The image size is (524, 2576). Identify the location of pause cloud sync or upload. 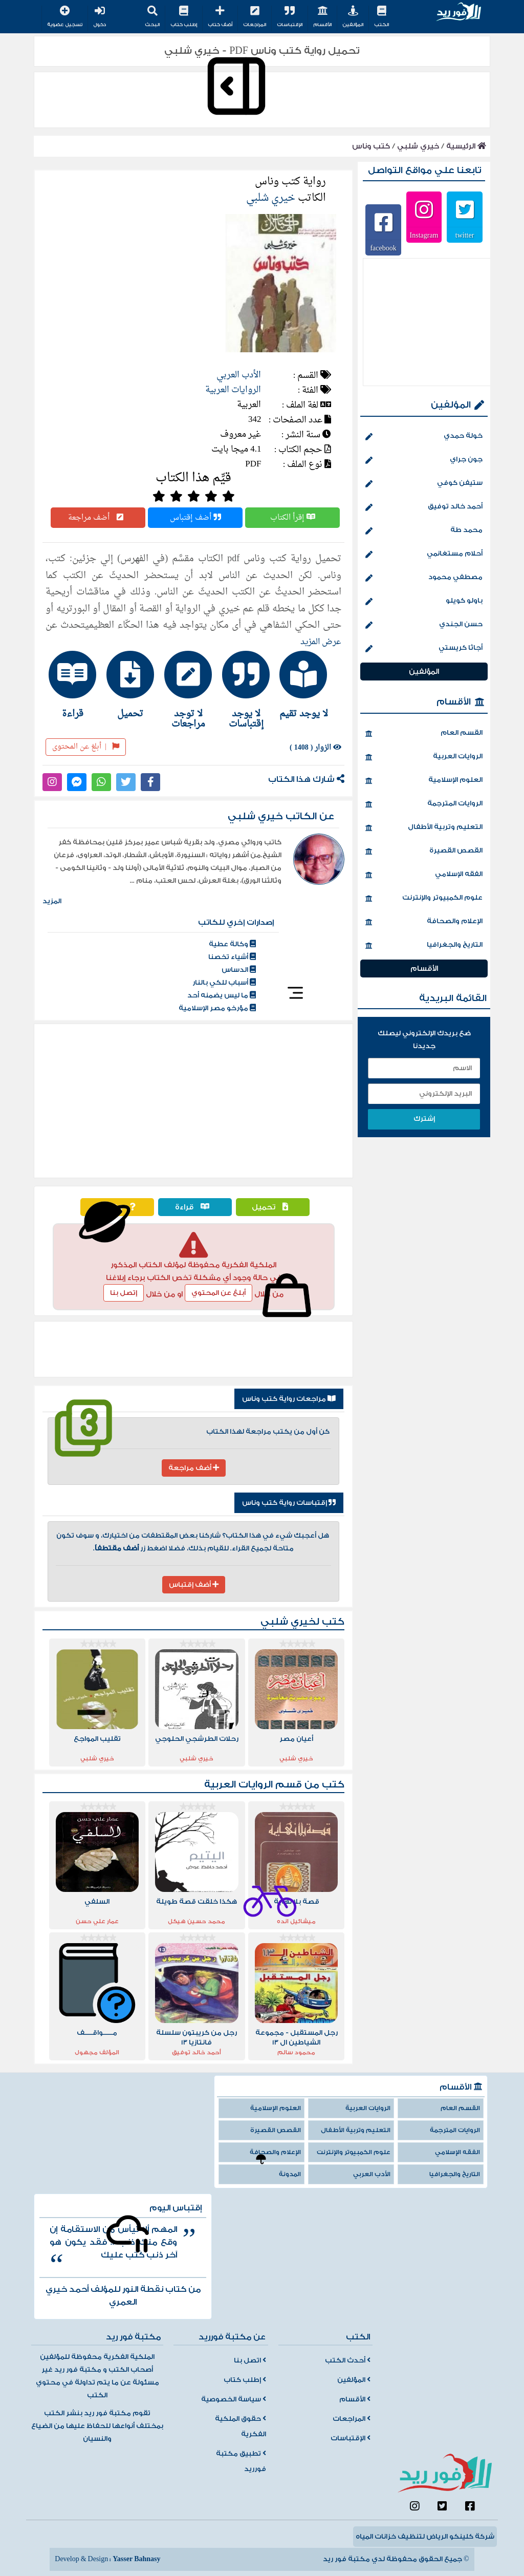
(128, 2231).